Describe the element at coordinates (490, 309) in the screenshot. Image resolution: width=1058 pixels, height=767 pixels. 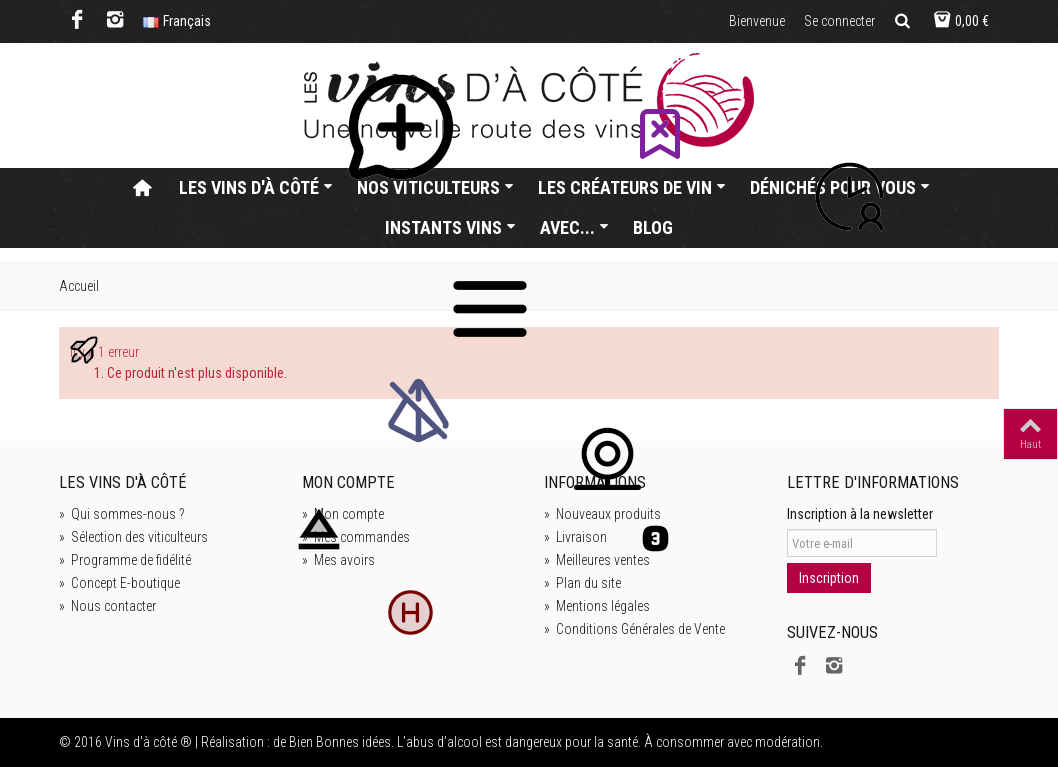
I see `open navigation menu` at that location.